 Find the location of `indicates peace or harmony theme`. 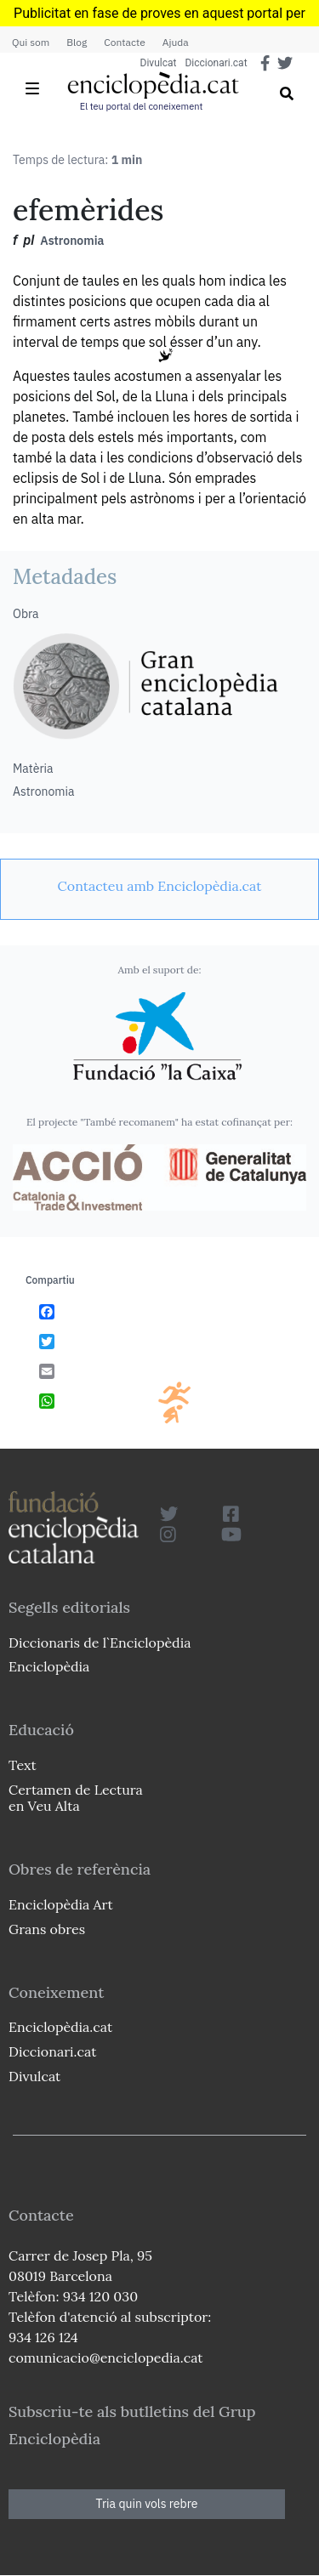

indicates peace or harmony theme is located at coordinates (166, 355).